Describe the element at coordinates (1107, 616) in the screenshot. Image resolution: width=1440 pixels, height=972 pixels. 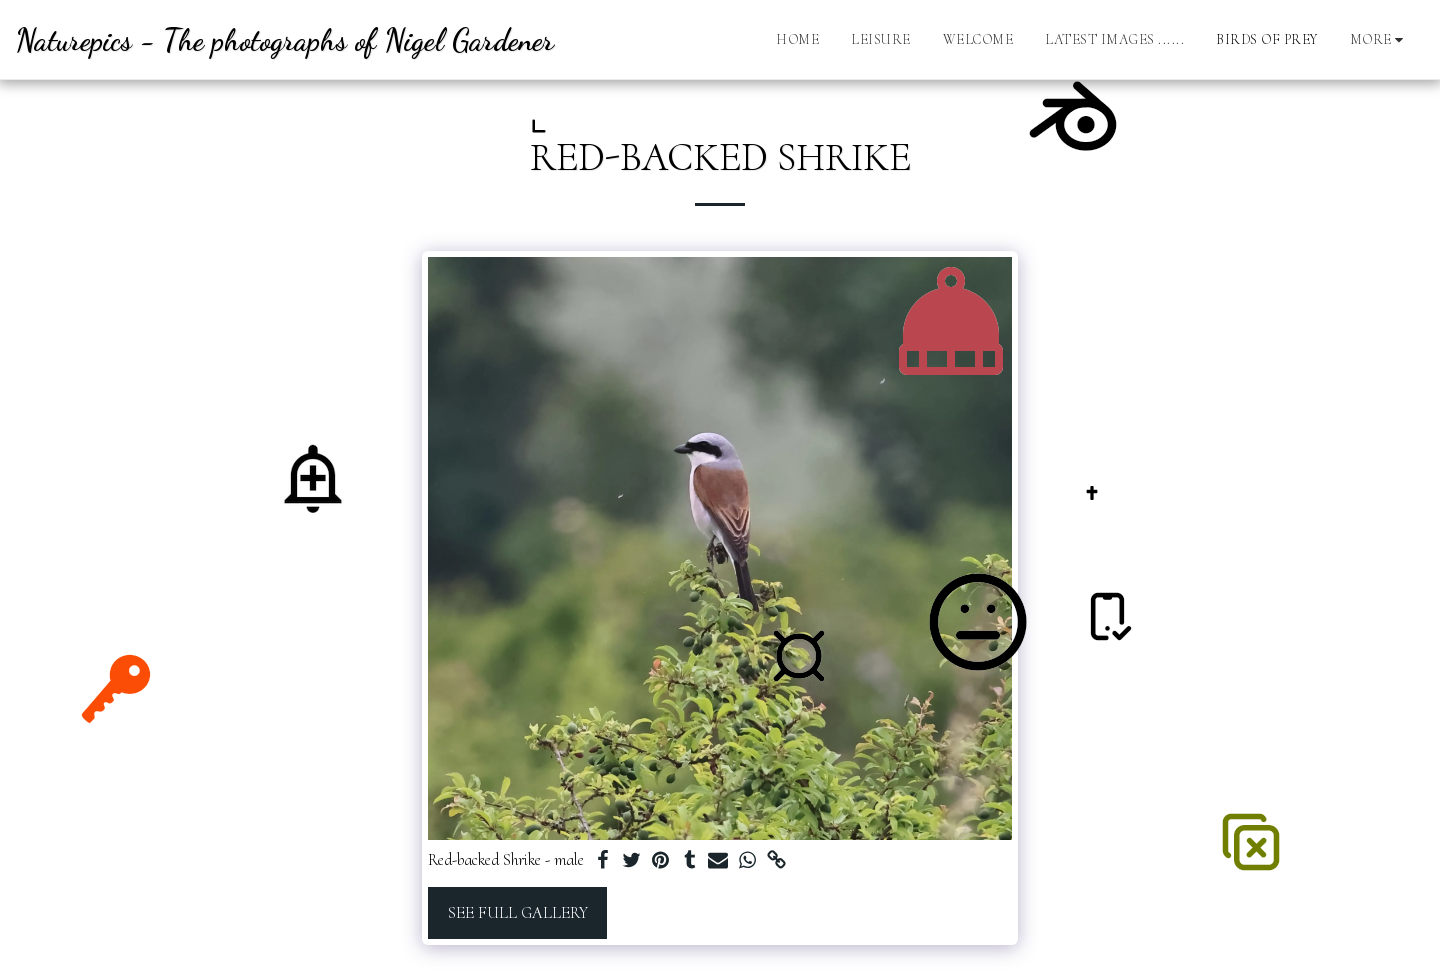
I see `mobile device verified successfully` at that location.